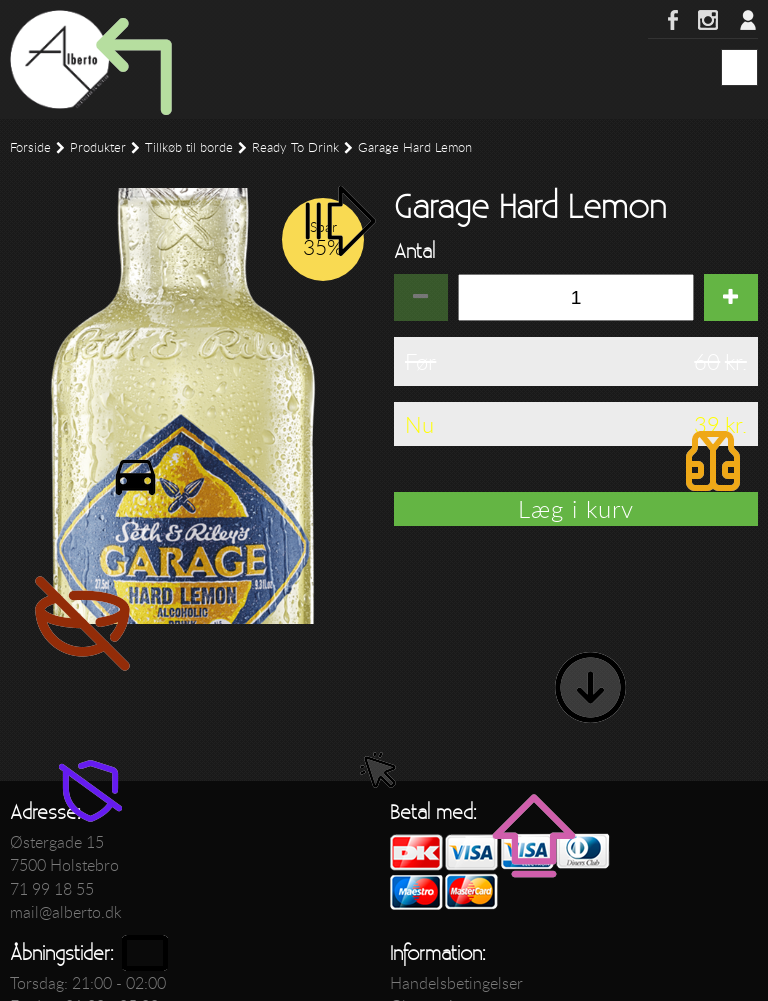 The width and height of the screenshot is (768, 1001). I want to click on skip forward or advance to next item, so click(338, 221).